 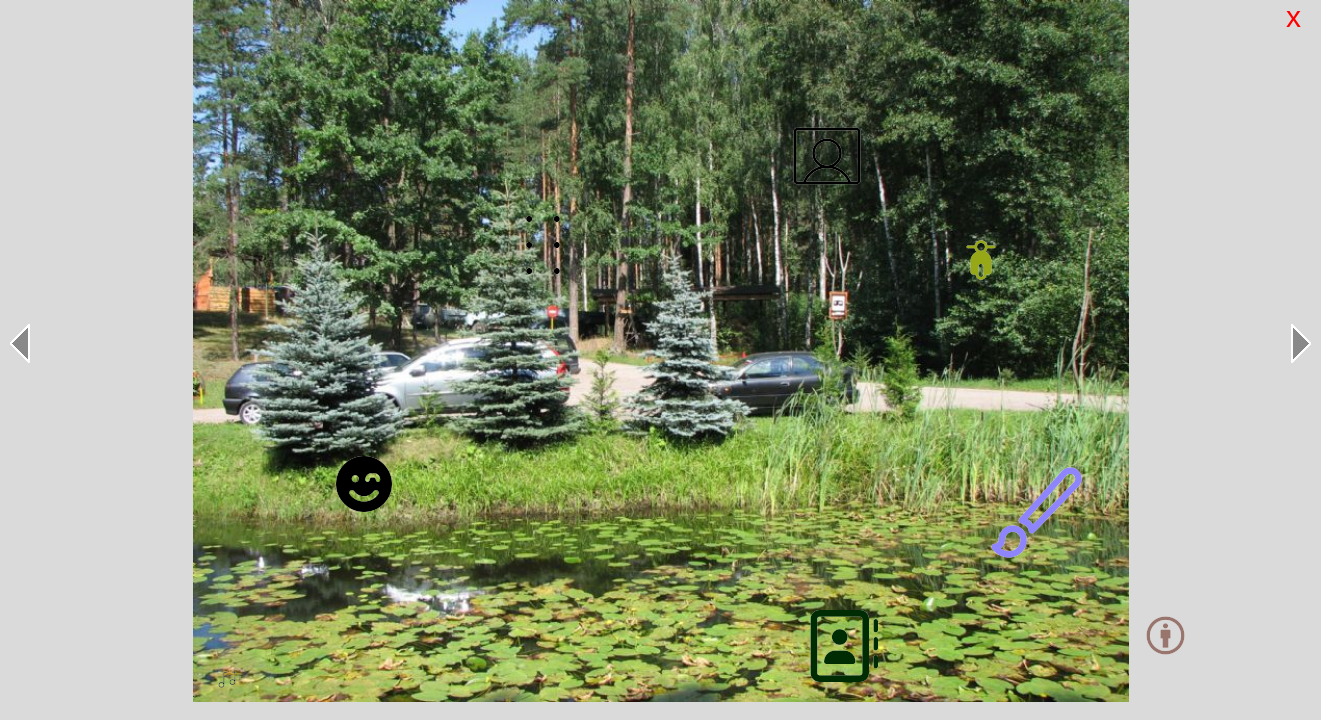 What do you see at coordinates (1165, 635) in the screenshot?
I see `creative commons attribution license indicator` at bounding box center [1165, 635].